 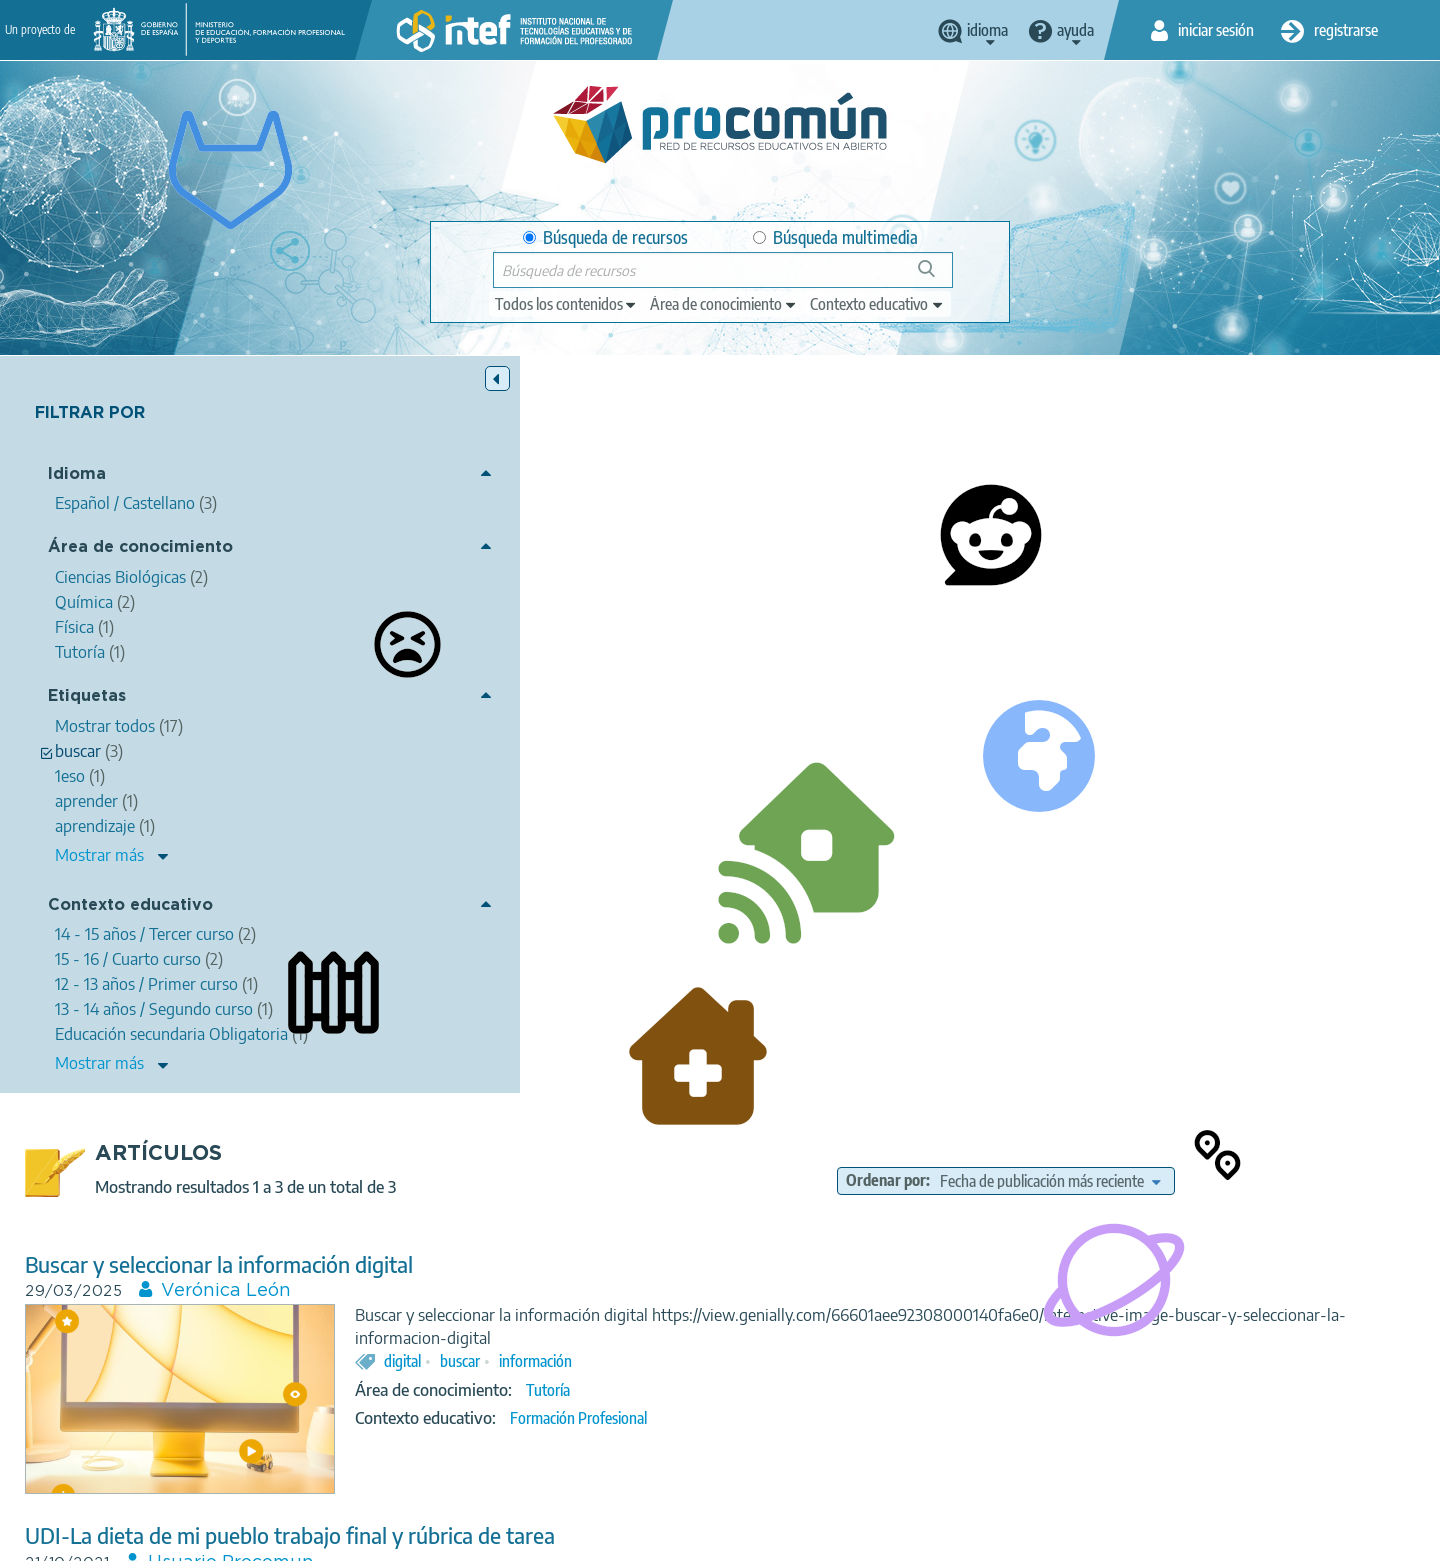 What do you see at coordinates (333, 992) in the screenshot?
I see `set boundary or privacy restrictions` at bounding box center [333, 992].